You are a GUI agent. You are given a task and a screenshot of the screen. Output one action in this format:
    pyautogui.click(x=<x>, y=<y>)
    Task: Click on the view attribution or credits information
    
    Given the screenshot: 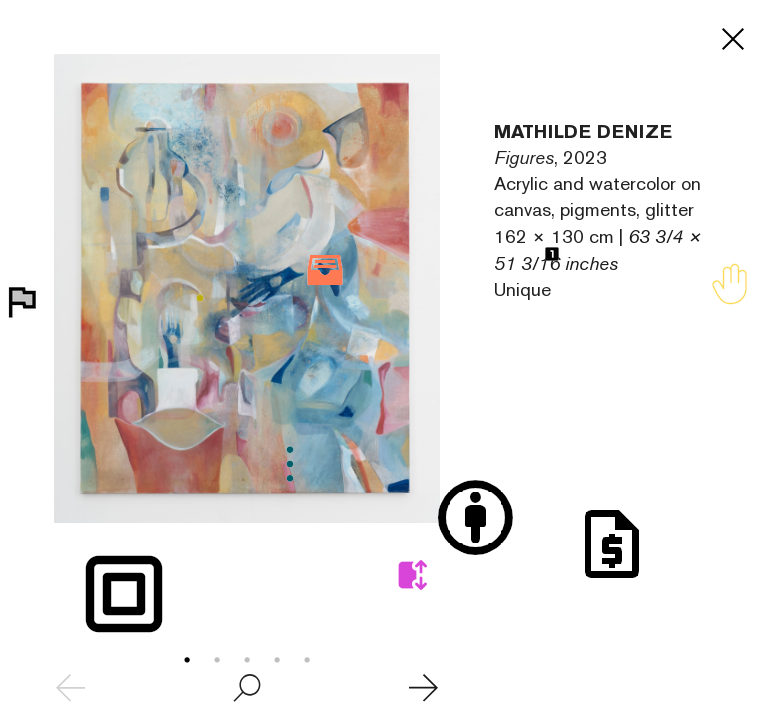 What is the action you would take?
    pyautogui.click(x=475, y=517)
    